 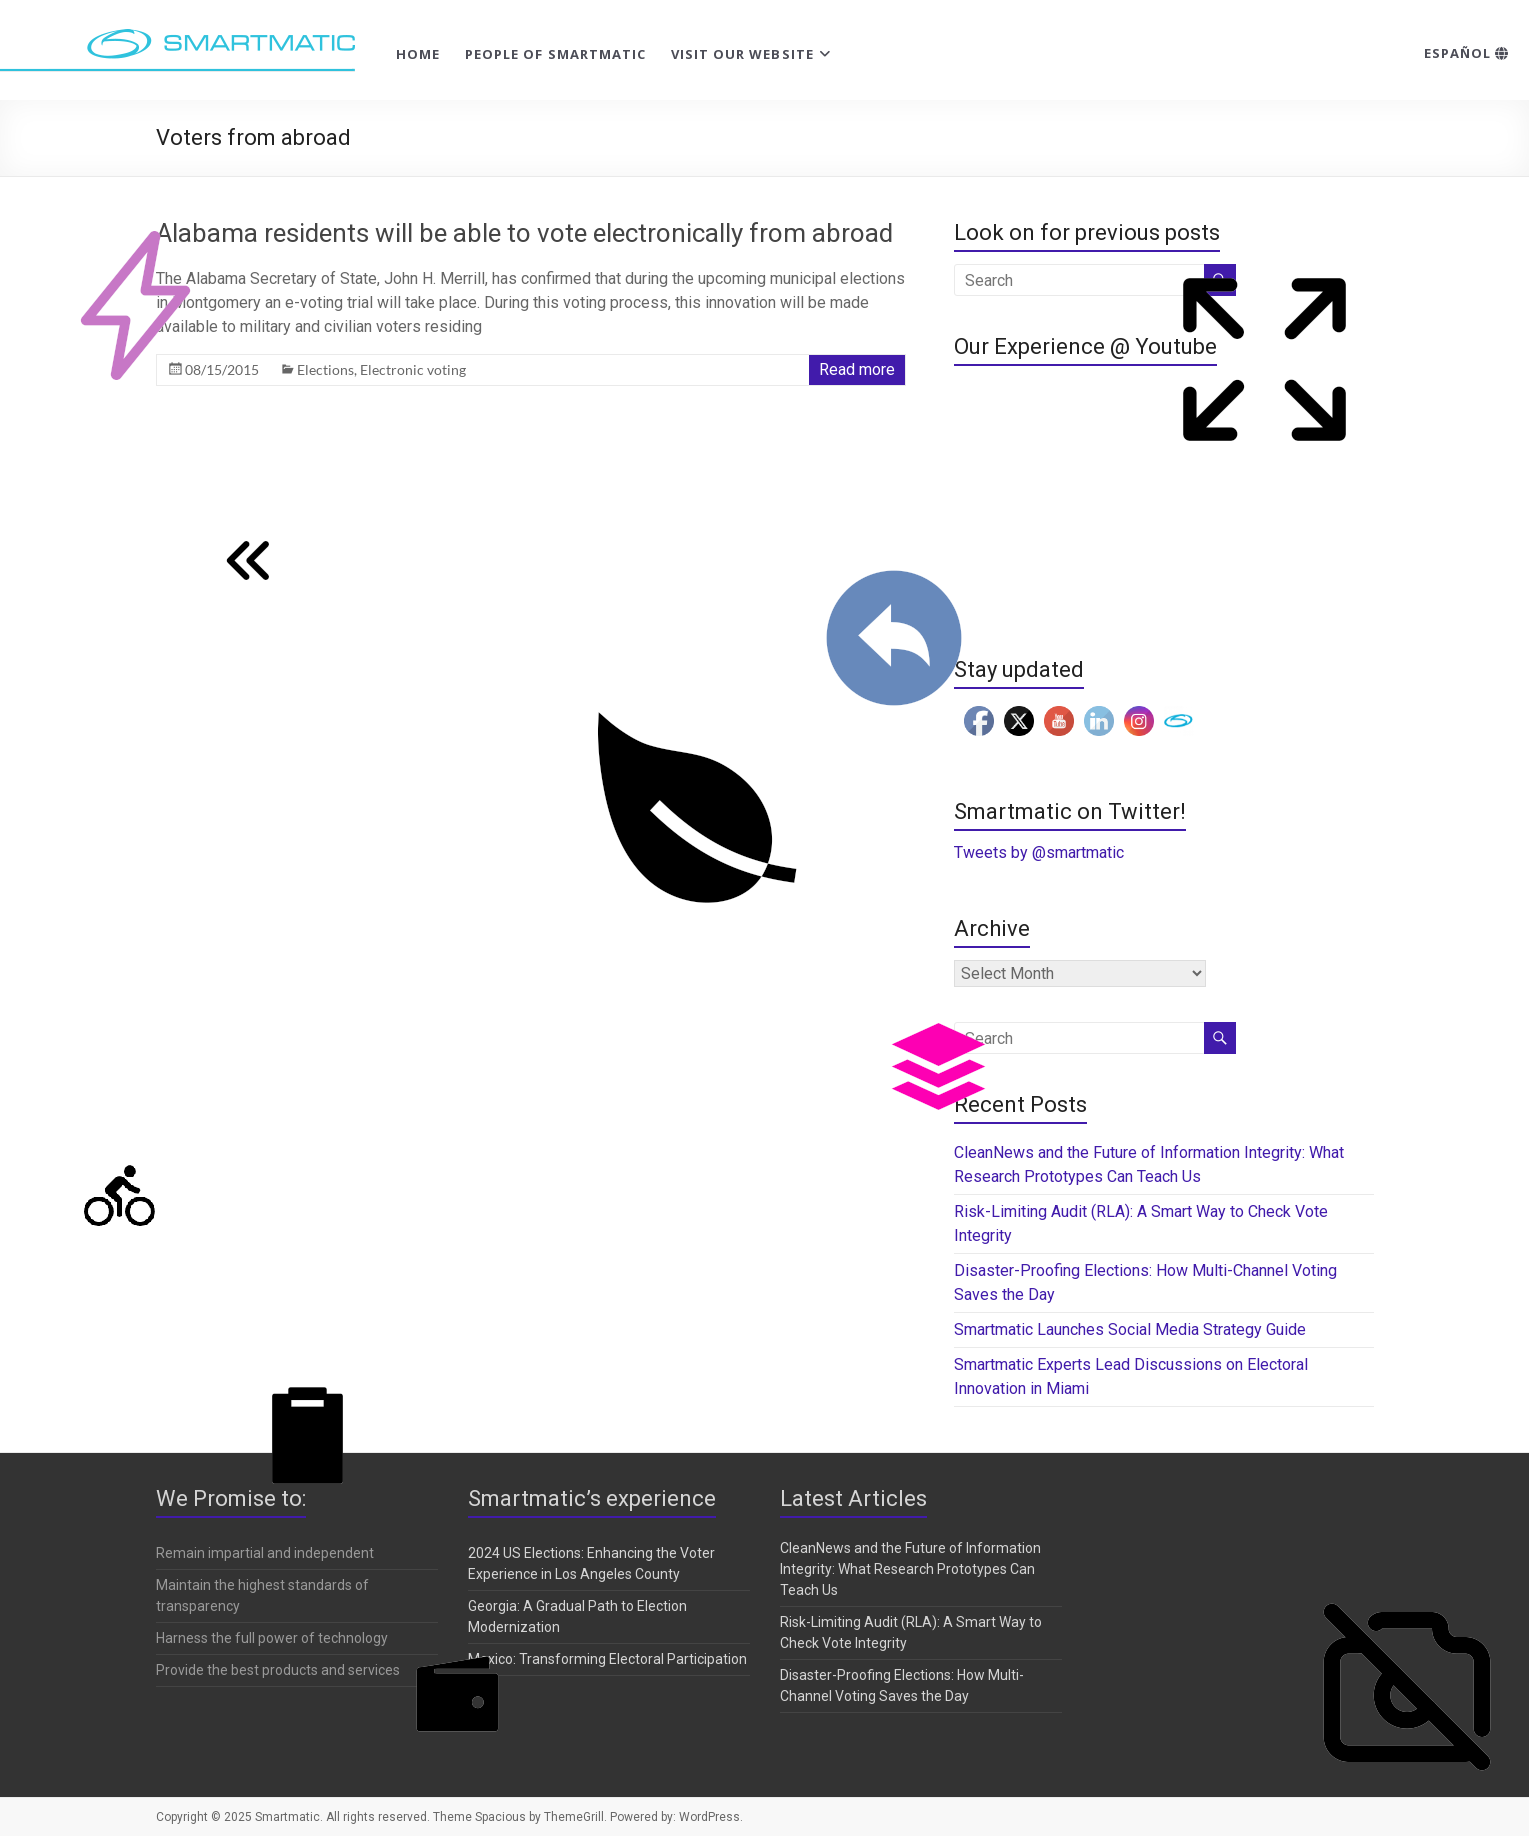 I want to click on access your wallet or payment methods, so click(x=457, y=1696).